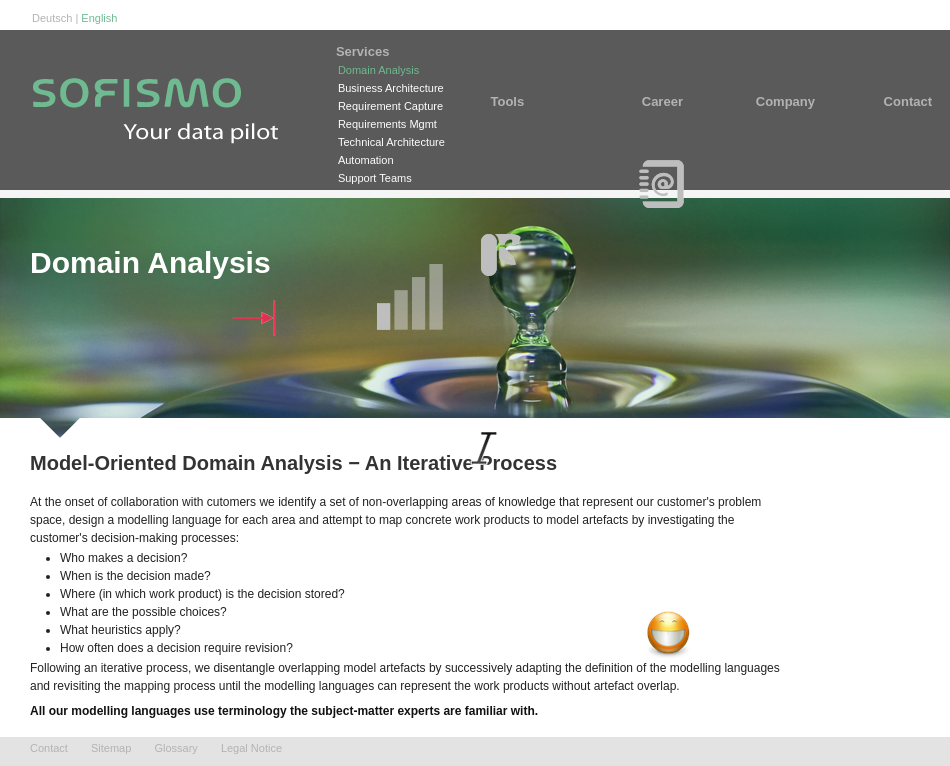 This screenshot has width=950, height=766. Describe the element at coordinates (502, 255) in the screenshot. I see `access system utilities and tools` at that location.